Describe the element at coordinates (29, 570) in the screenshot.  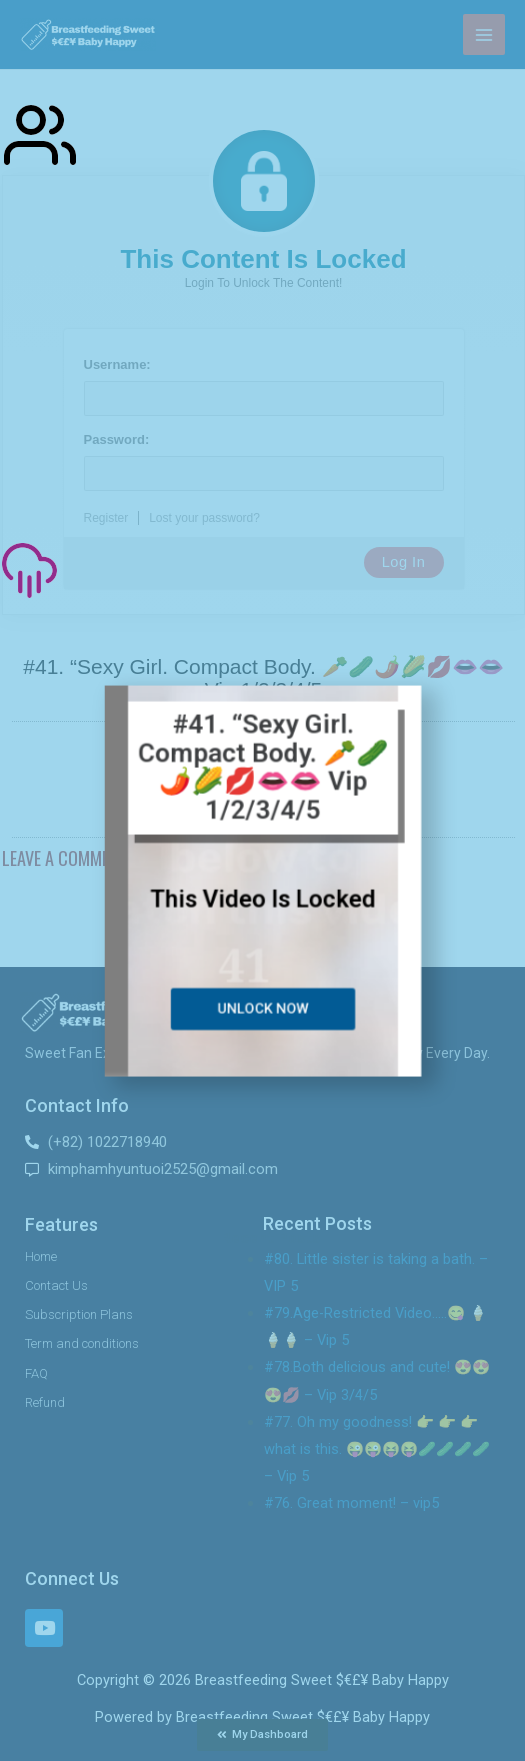
I see `indicates rainy weather conditions` at that location.